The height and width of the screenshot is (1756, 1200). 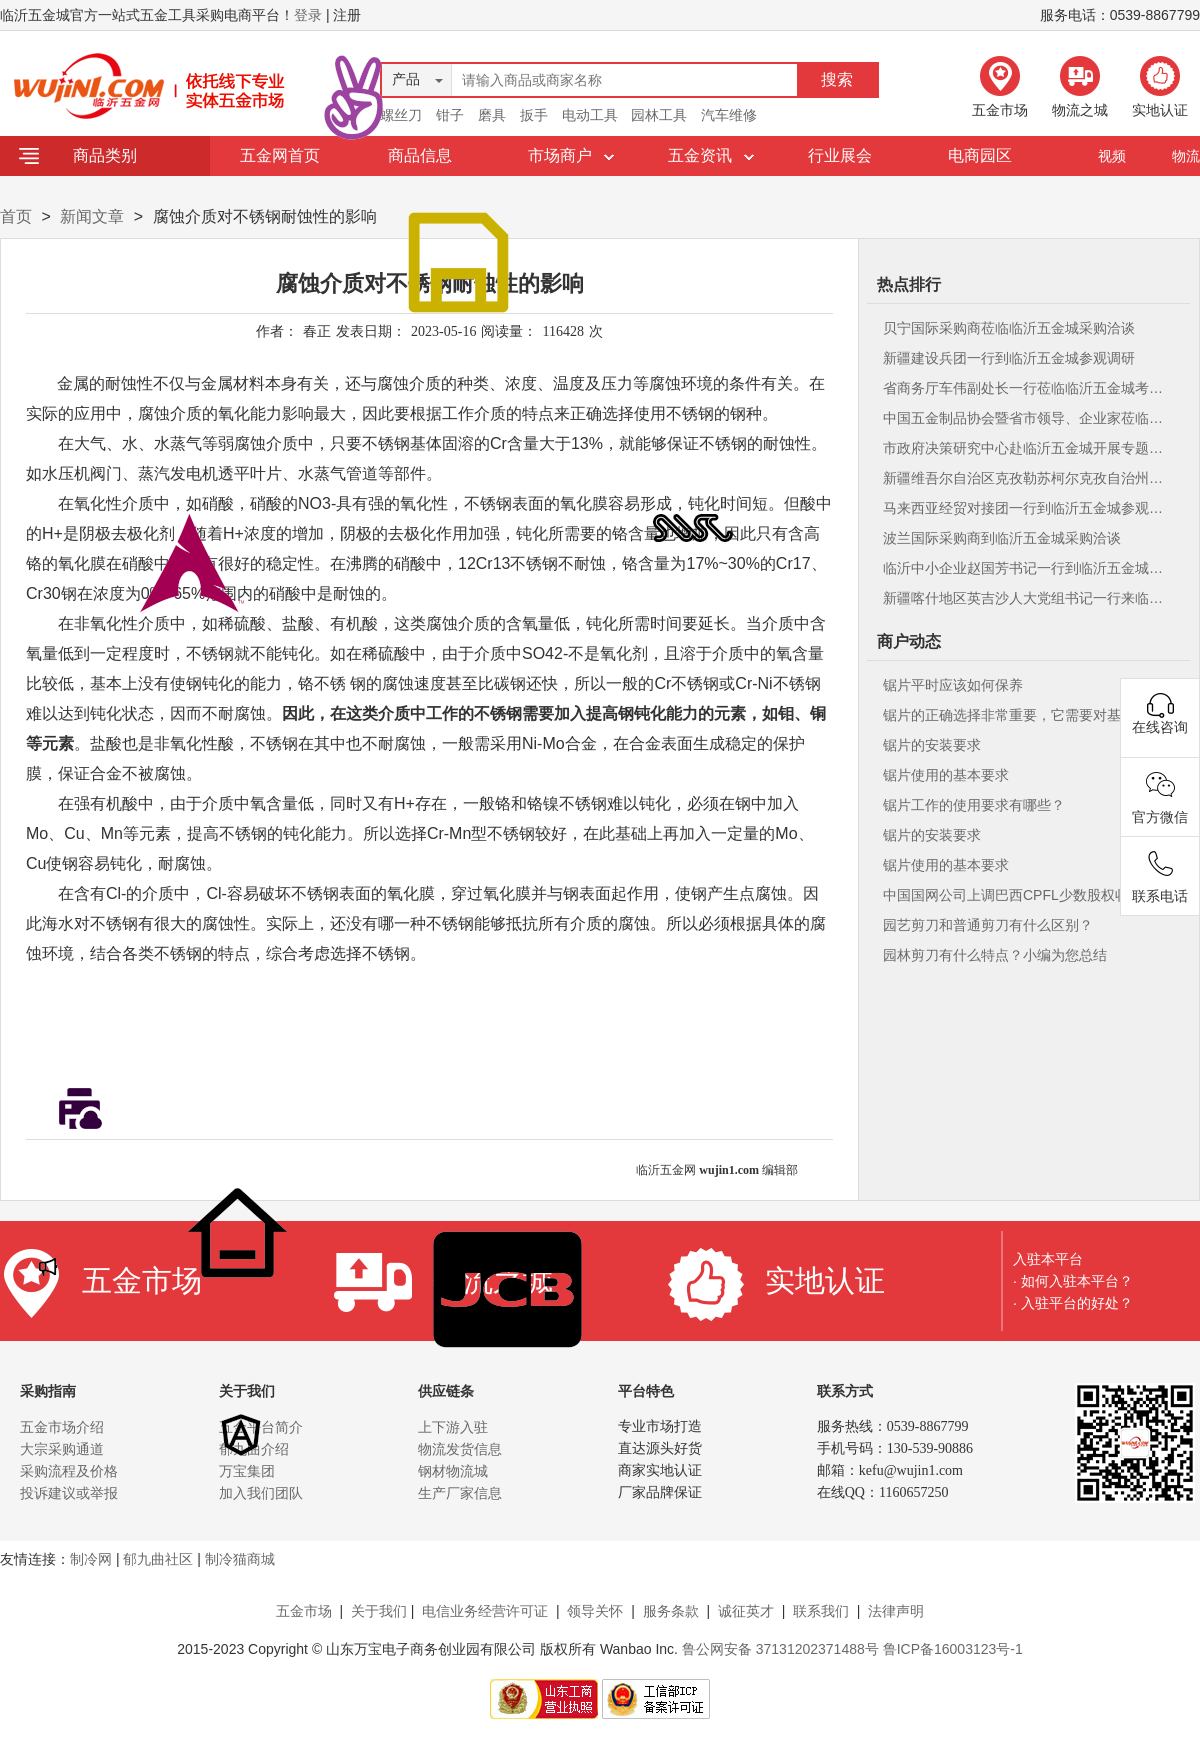 What do you see at coordinates (458, 262) in the screenshot?
I see `save current file or document` at bounding box center [458, 262].